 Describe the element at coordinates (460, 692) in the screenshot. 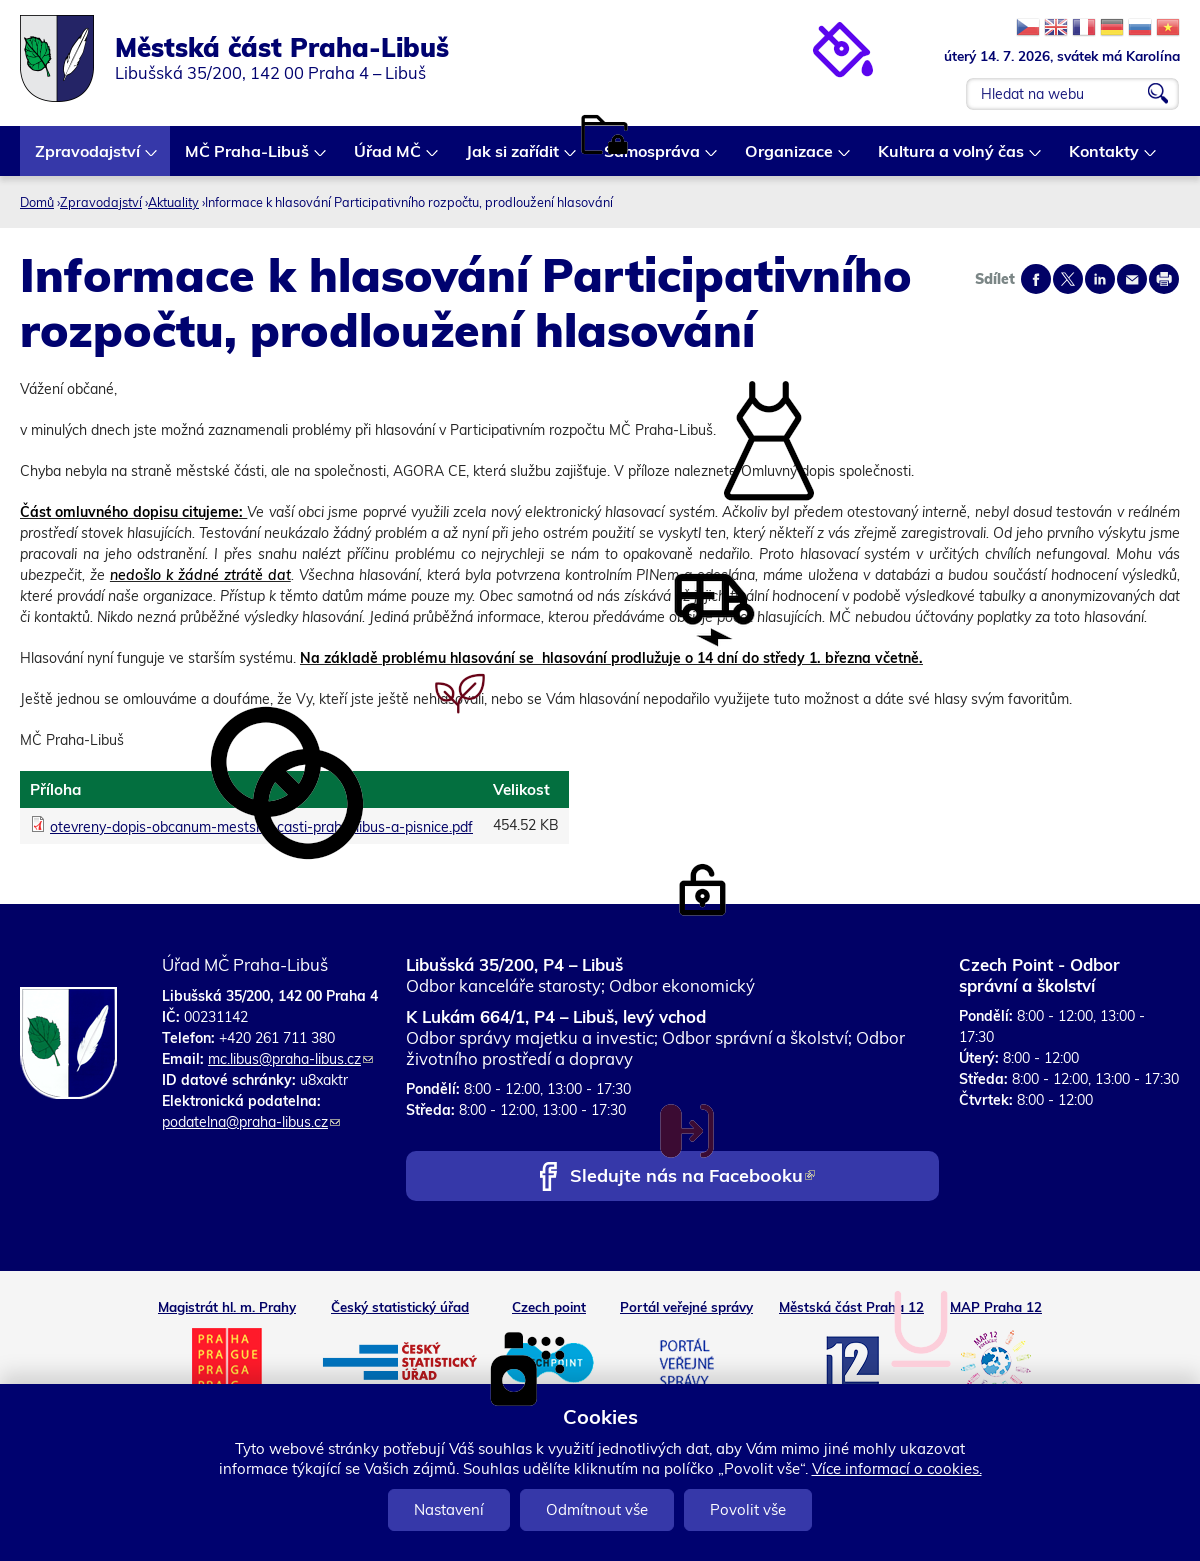

I see `view plant care or gardening features` at that location.